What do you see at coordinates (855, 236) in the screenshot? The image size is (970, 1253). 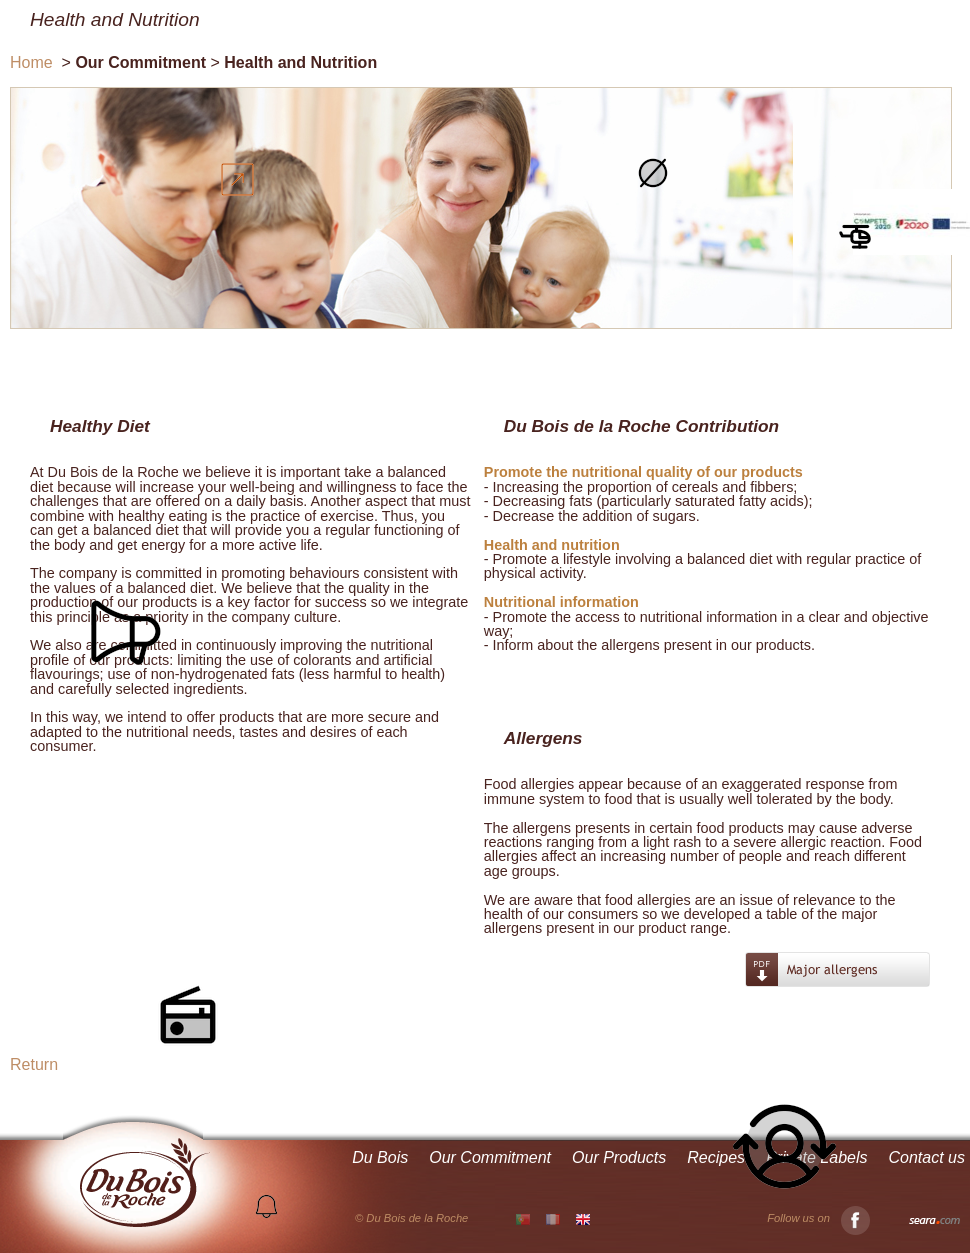 I see `access helicopter or aerial transport options` at bounding box center [855, 236].